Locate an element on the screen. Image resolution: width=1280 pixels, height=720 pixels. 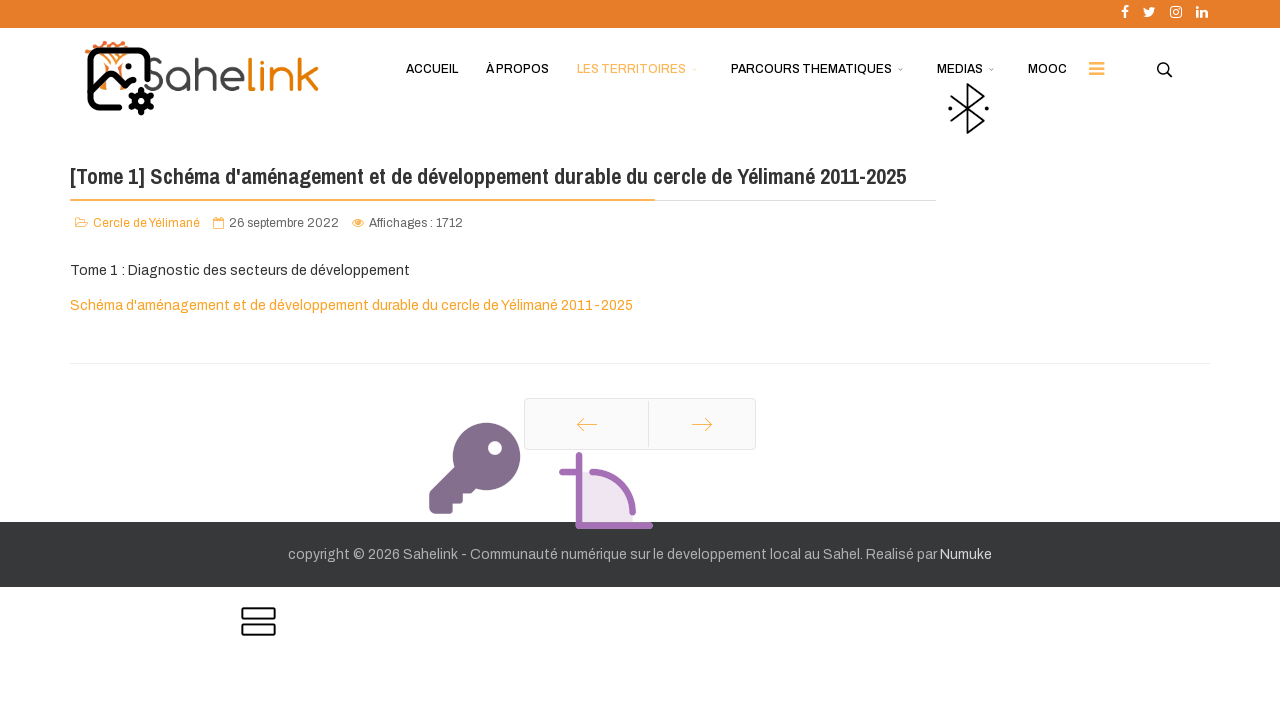
access image or photo settings is located at coordinates (119, 79).